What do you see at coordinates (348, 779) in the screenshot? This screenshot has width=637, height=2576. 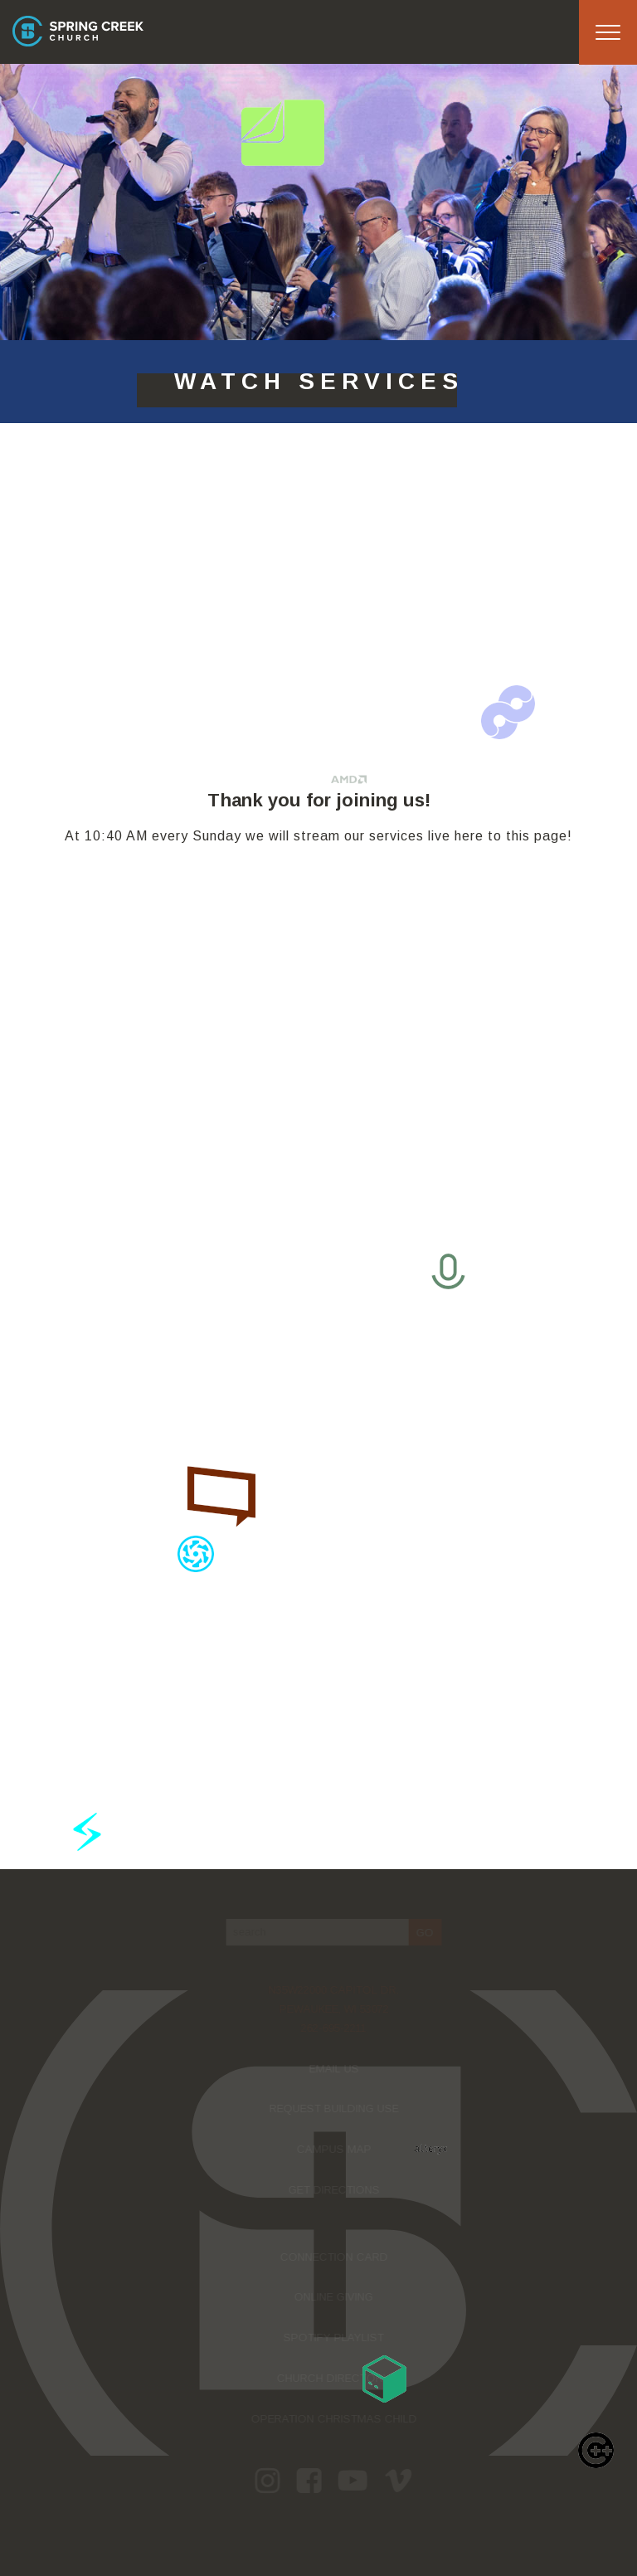 I see `AMD brand logo` at bounding box center [348, 779].